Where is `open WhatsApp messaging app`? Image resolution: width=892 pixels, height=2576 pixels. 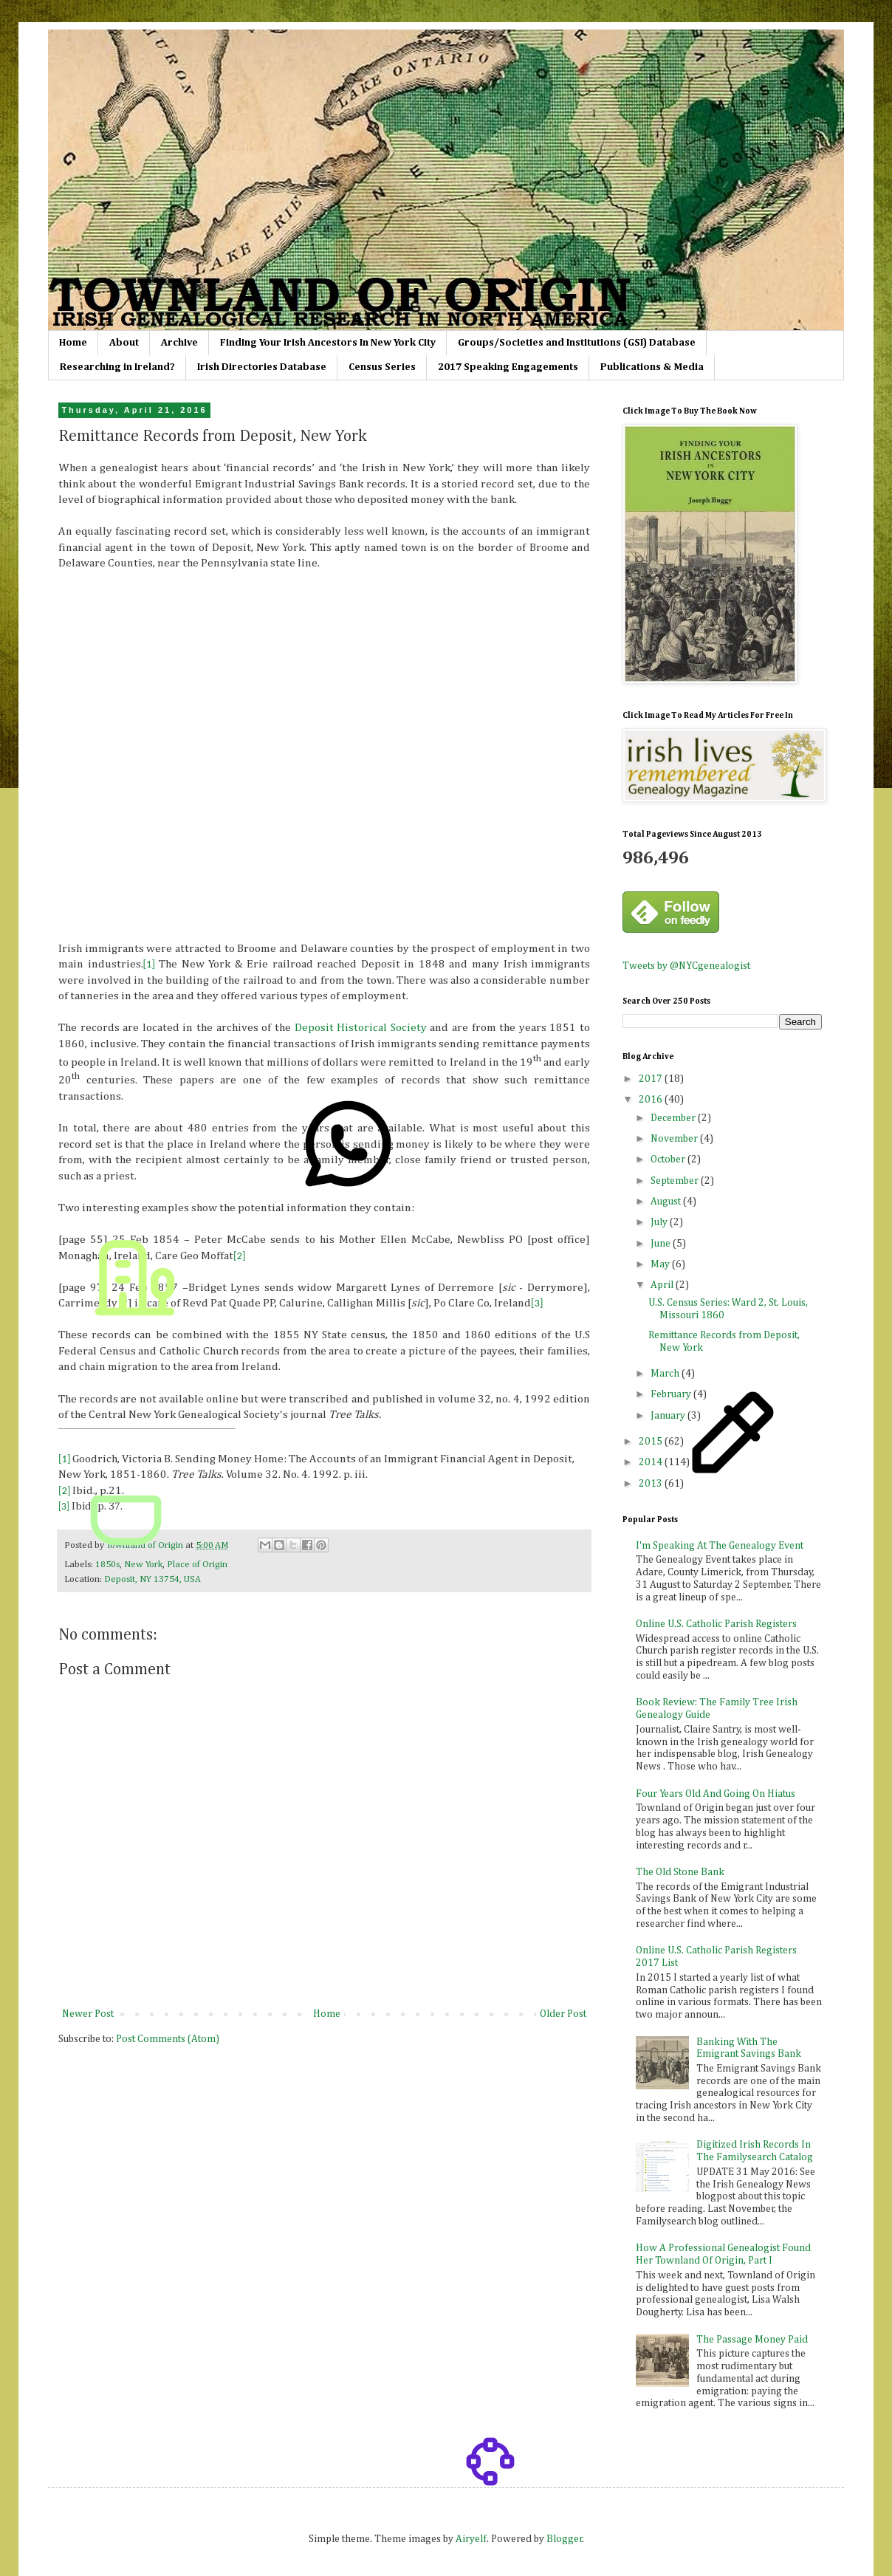 open WhatsApp messaging app is located at coordinates (348, 1143).